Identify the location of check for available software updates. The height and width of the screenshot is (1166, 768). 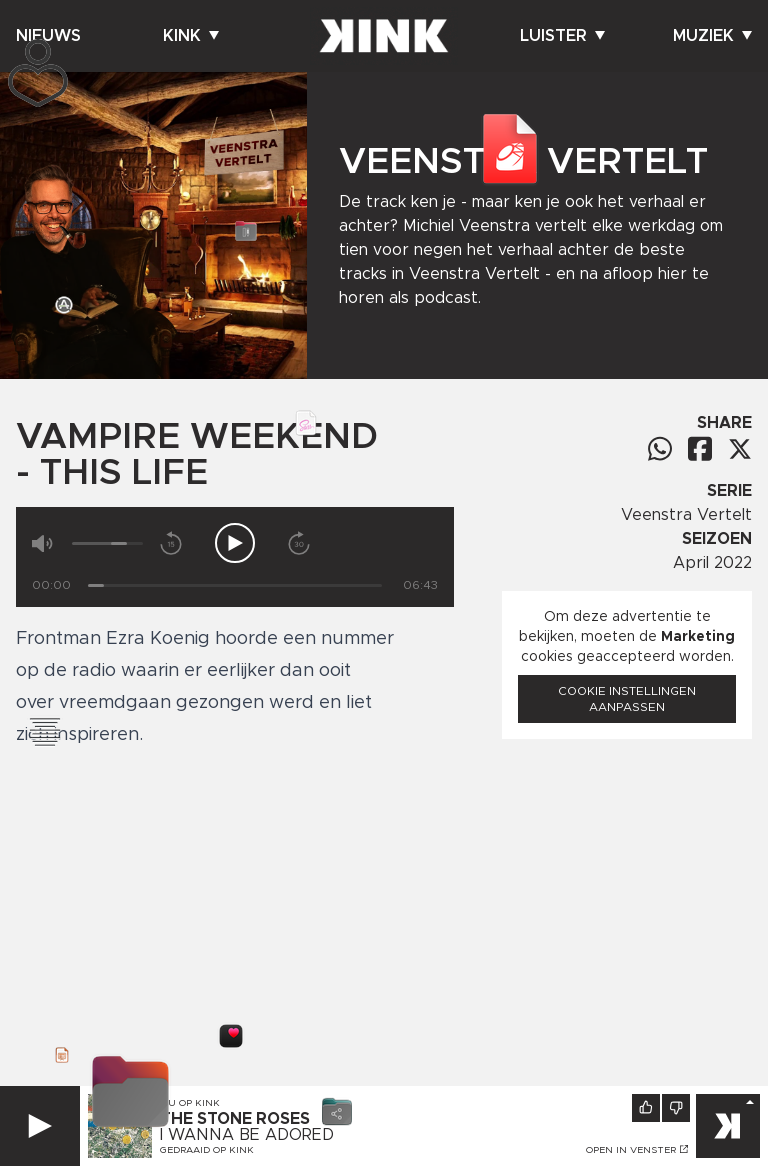
(64, 305).